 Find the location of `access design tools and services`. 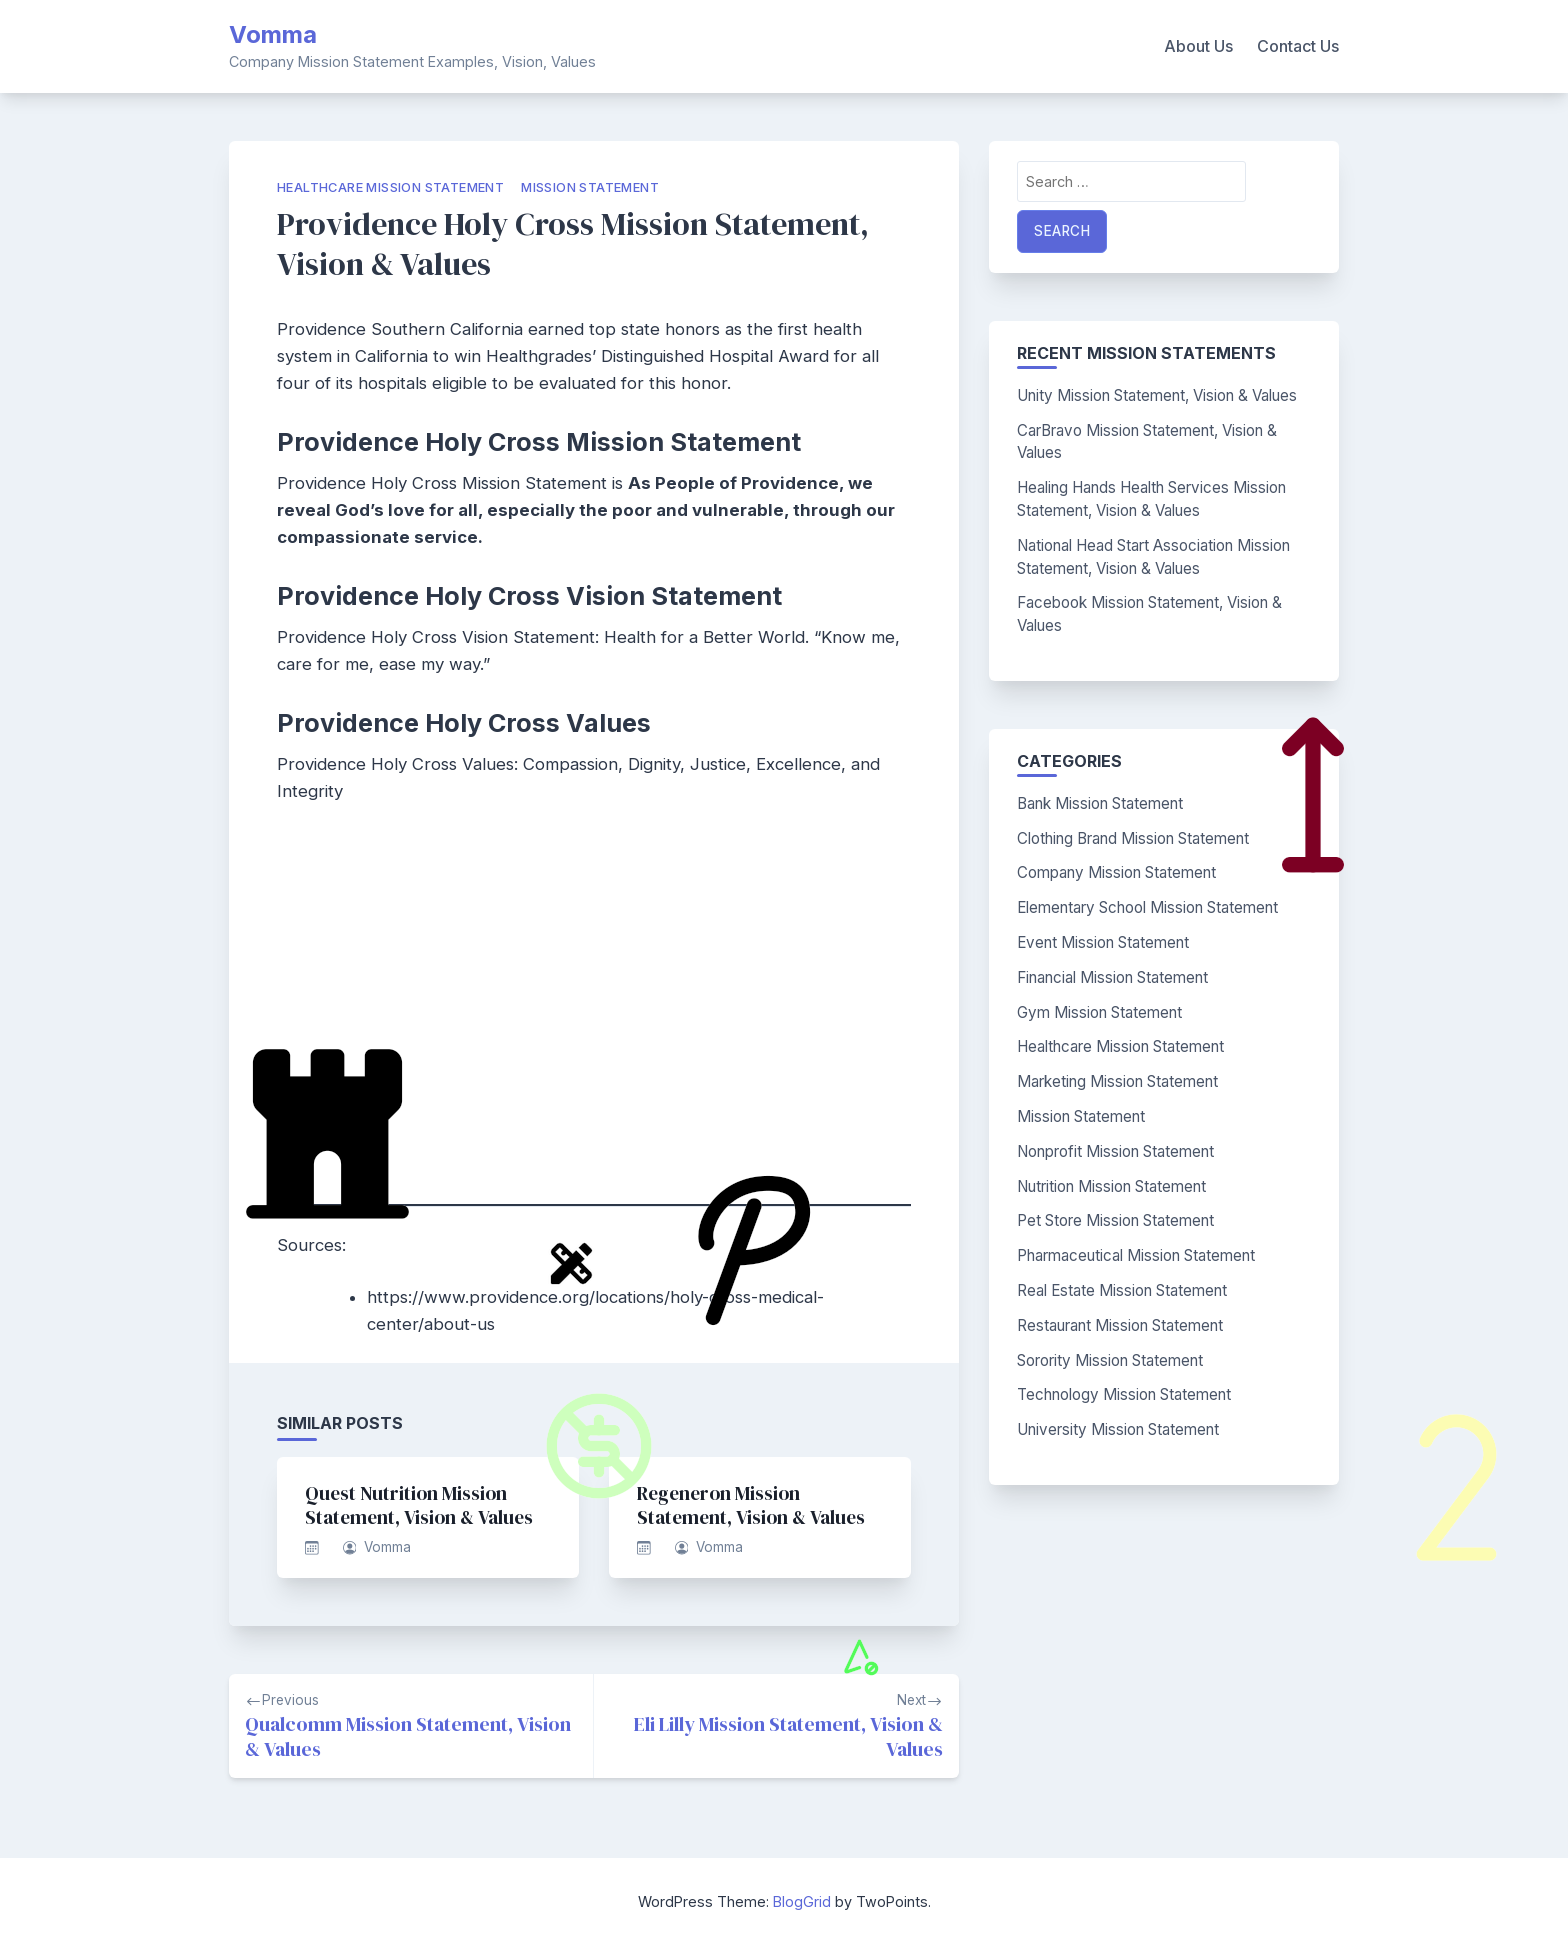

access design tools and services is located at coordinates (571, 1263).